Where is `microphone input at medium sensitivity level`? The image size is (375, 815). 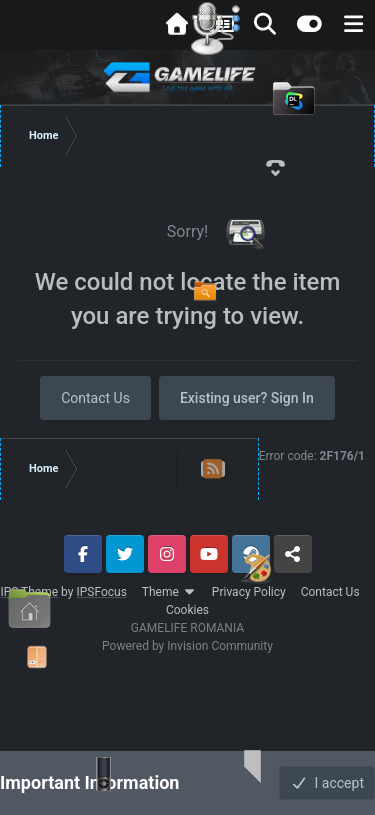
microphone input at medium sensitivity level is located at coordinates (216, 29).